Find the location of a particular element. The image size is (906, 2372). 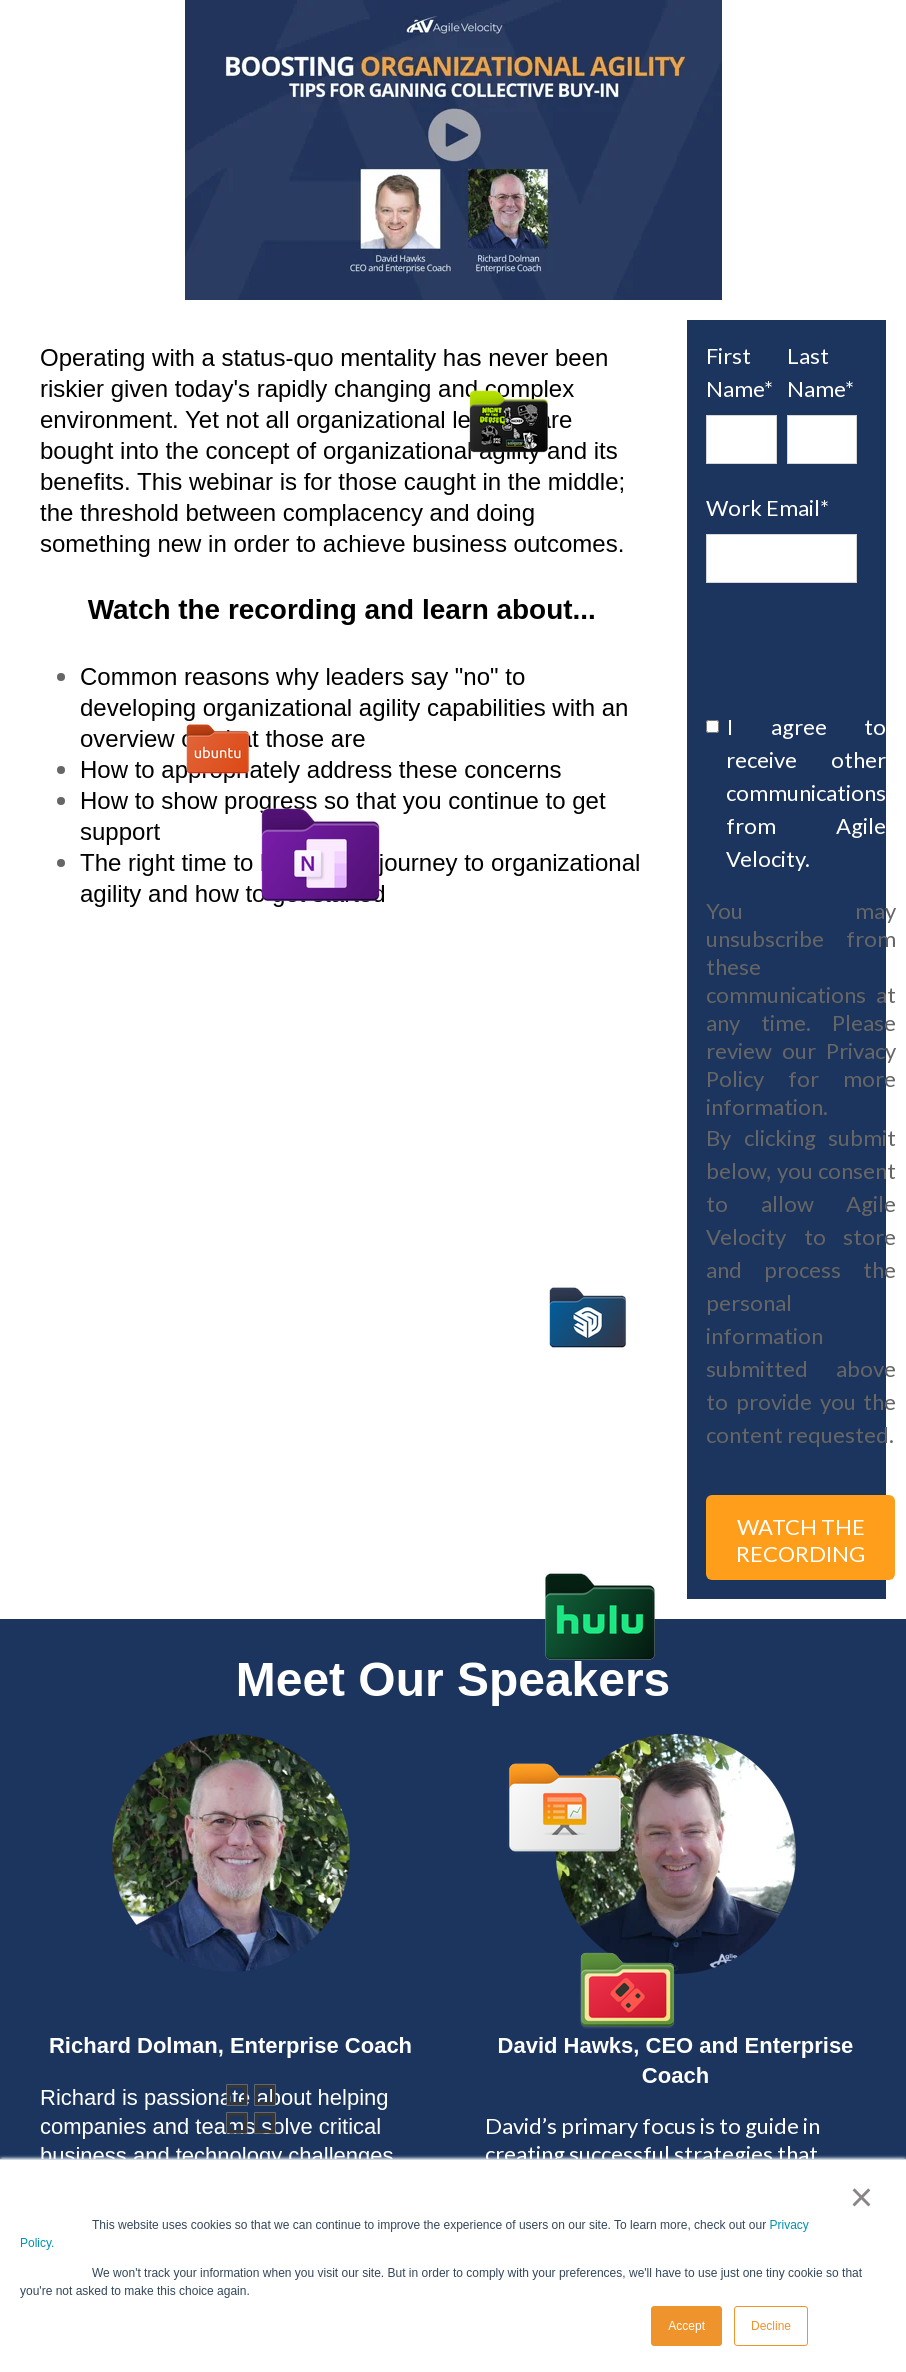

open folder containing LibreOffice Impress presentations is located at coordinates (564, 1810).